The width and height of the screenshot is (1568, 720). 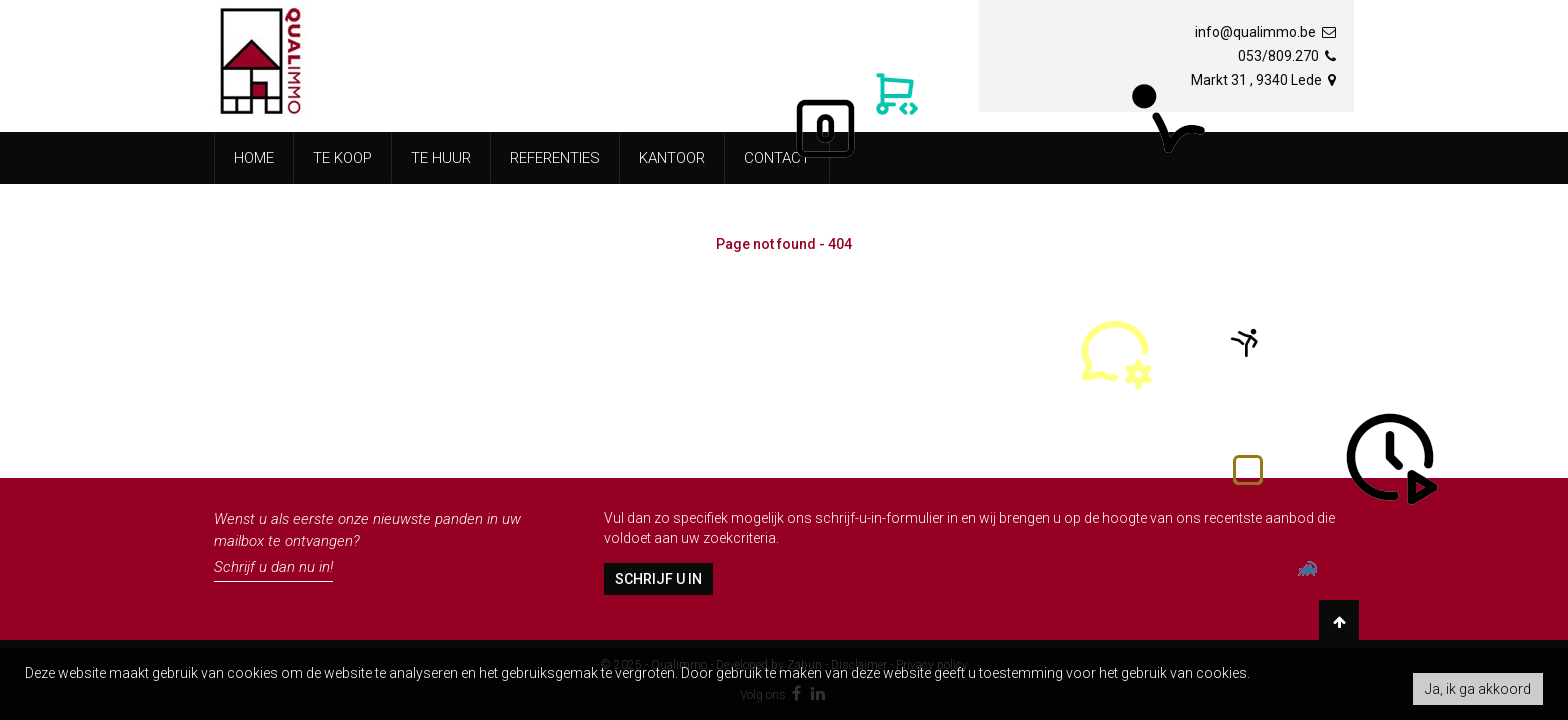 I want to click on access martial arts or combat sports content, so click(x=1245, y=343).